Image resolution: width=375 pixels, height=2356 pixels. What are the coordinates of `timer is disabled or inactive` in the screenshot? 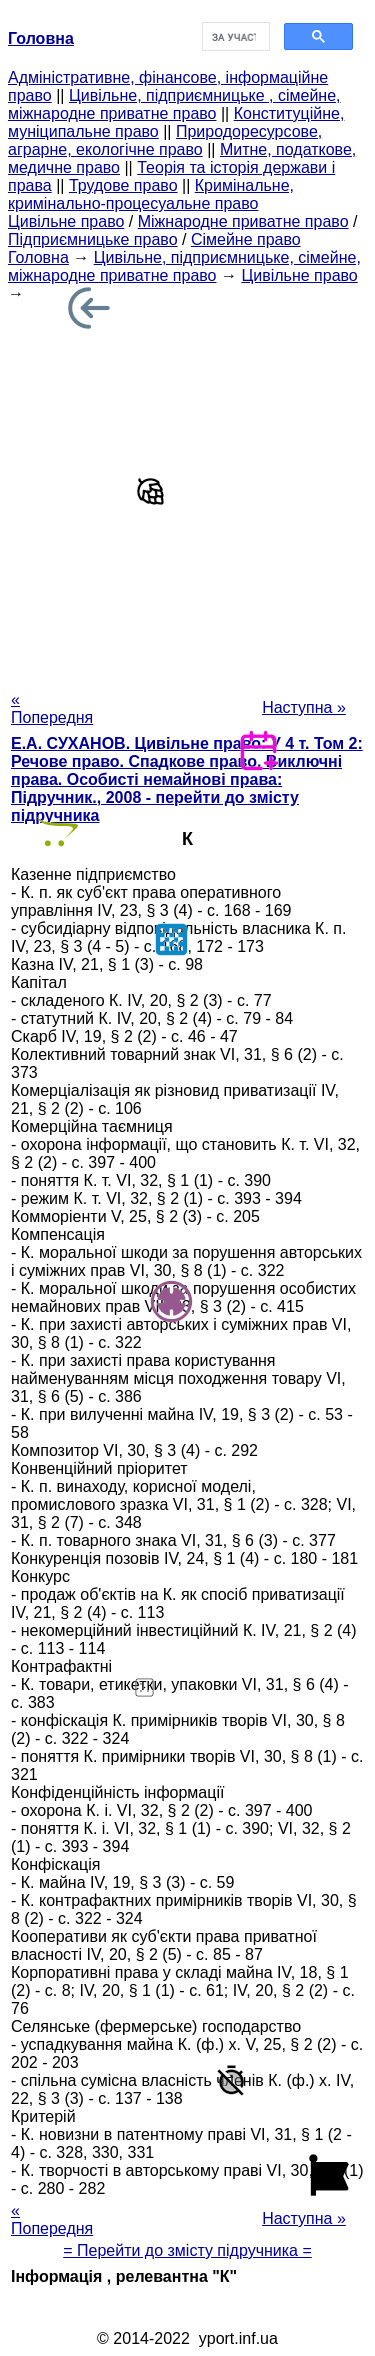 It's located at (231, 2080).